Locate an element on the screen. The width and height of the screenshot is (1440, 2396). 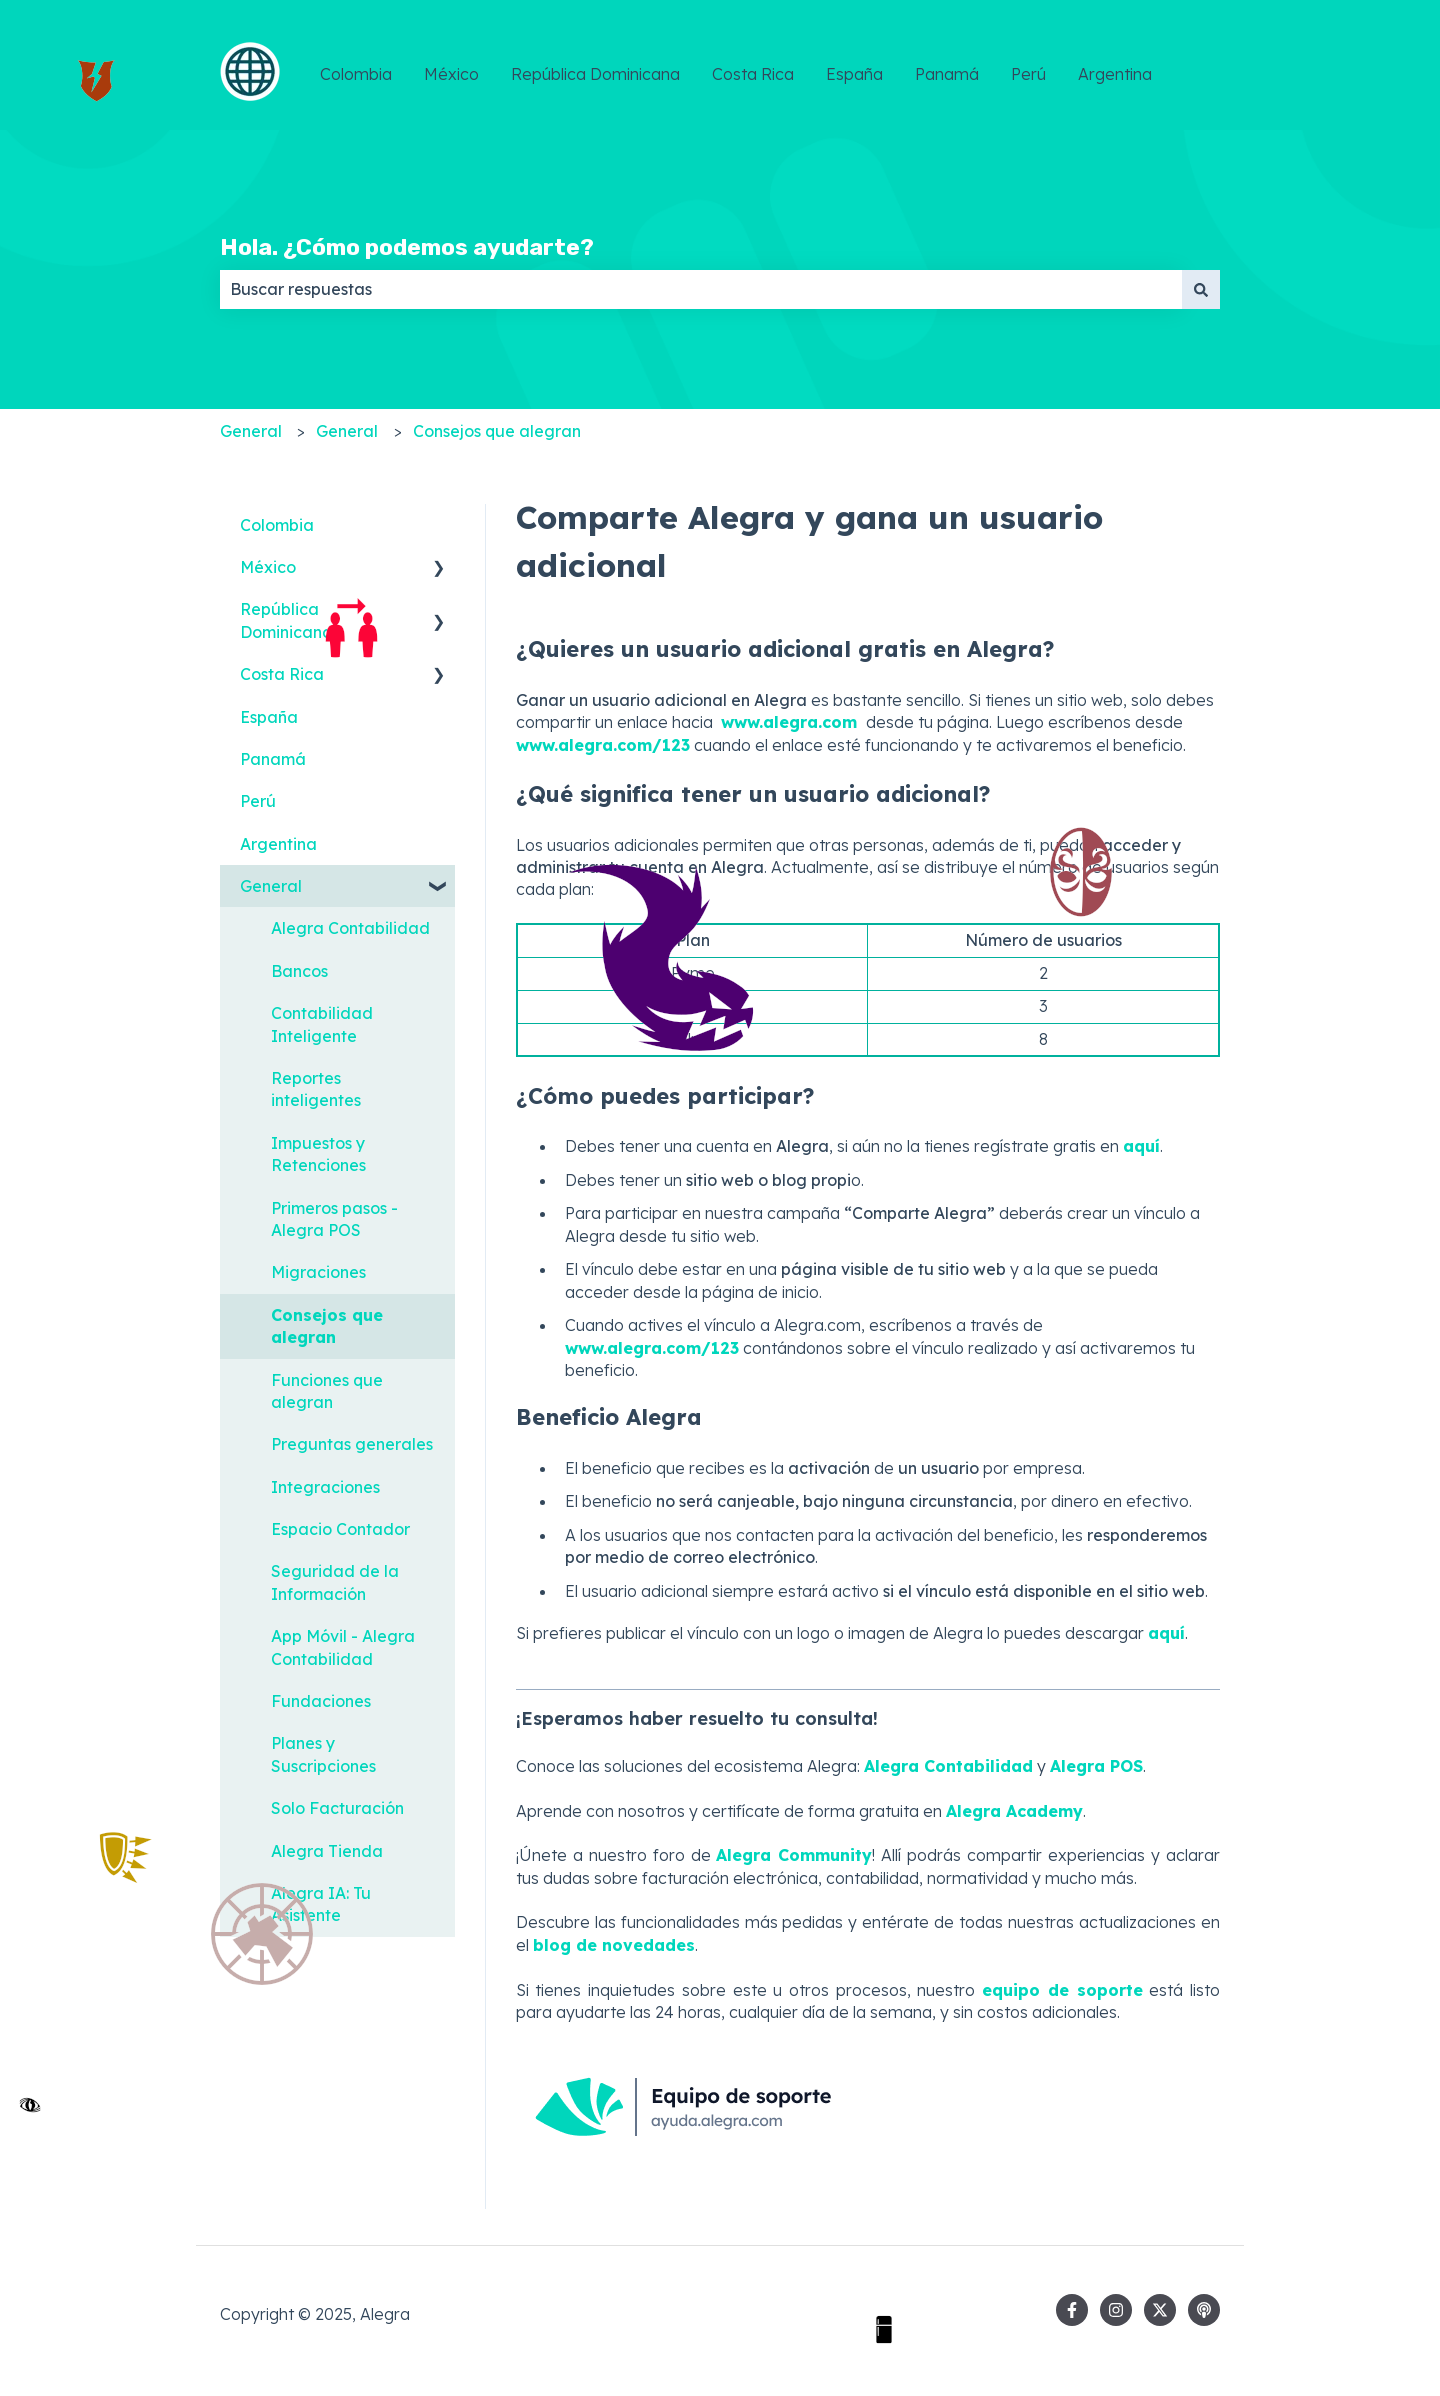
view radar or detection range settings is located at coordinates (262, 1934).